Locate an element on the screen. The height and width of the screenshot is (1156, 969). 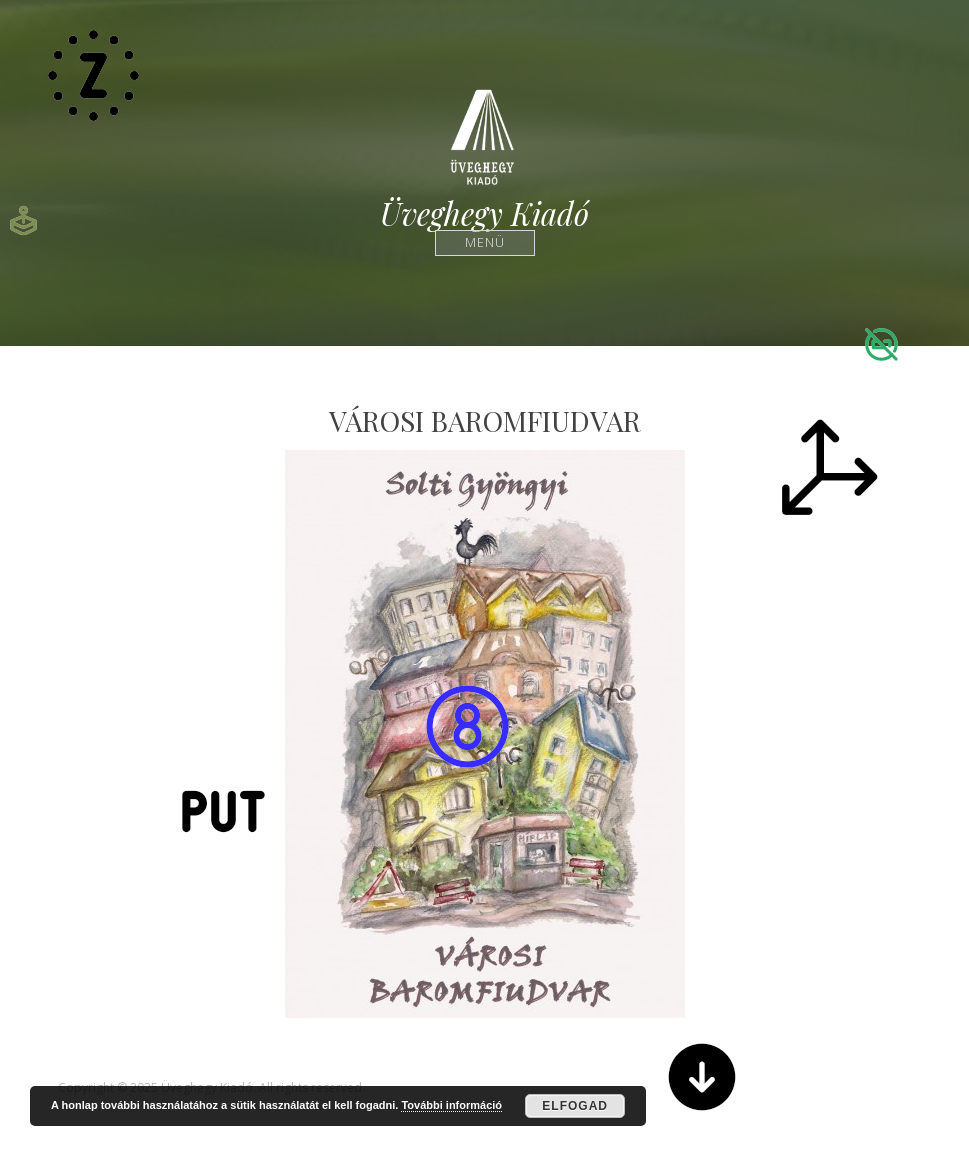
indicates an HTTP PUT request method is located at coordinates (223, 811).